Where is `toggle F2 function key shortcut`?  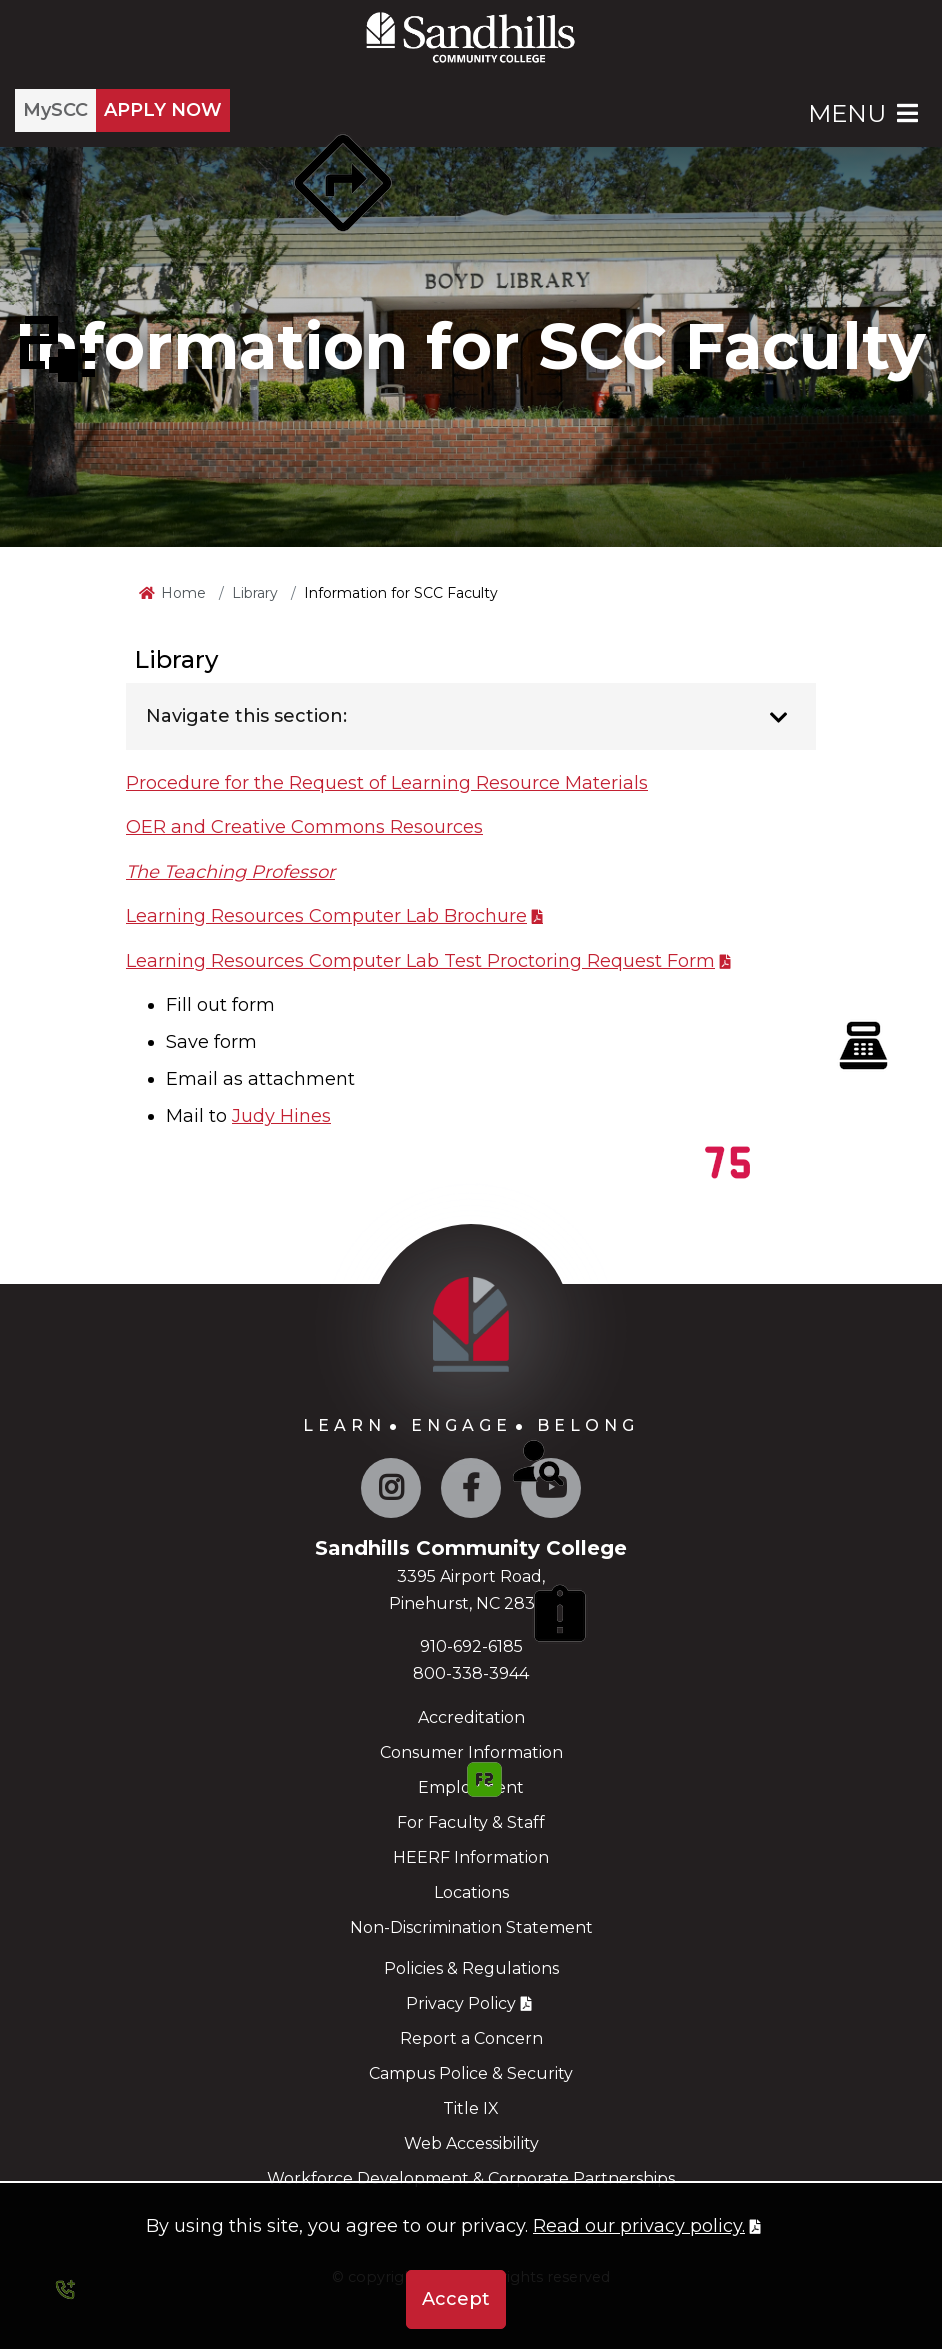
toggle F2 function key shortcut is located at coordinates (484, 1779).